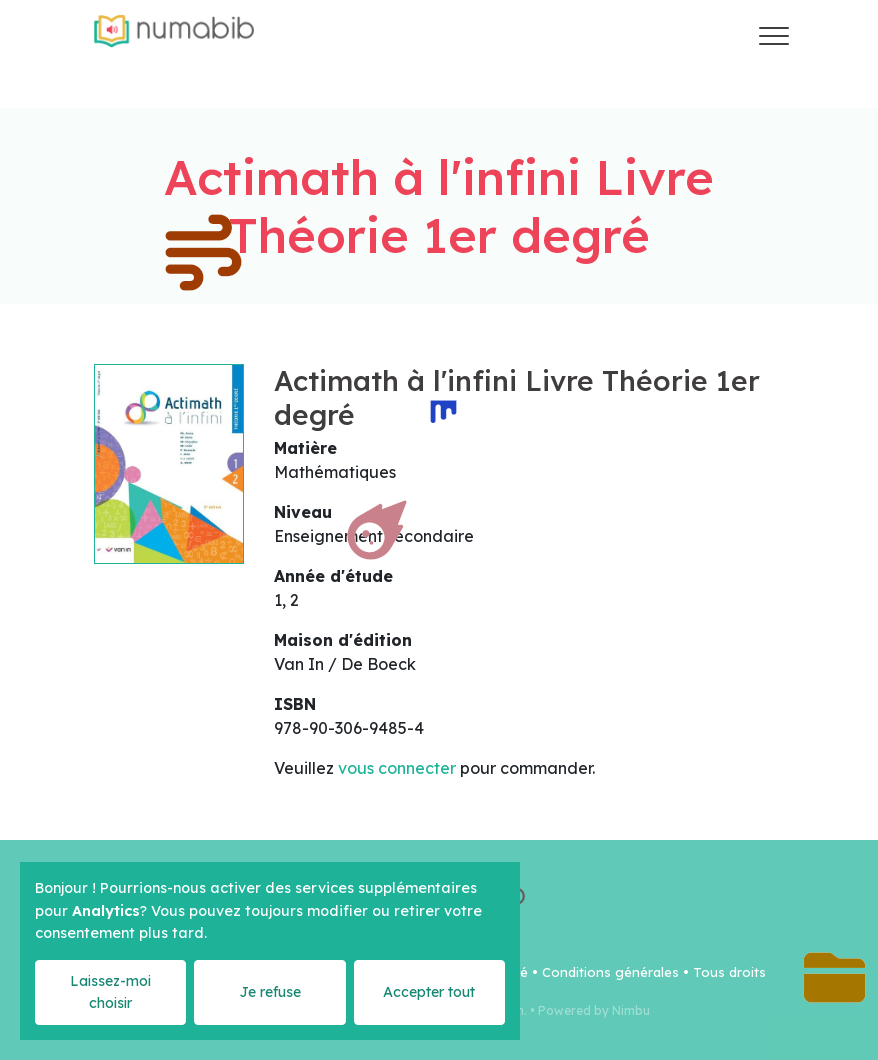 The image size is (878, 1060). What do you see at coordinates (377, 530) in the screenshot?
I see `indicates a trending or viral item` at bounding box center [377, 530].